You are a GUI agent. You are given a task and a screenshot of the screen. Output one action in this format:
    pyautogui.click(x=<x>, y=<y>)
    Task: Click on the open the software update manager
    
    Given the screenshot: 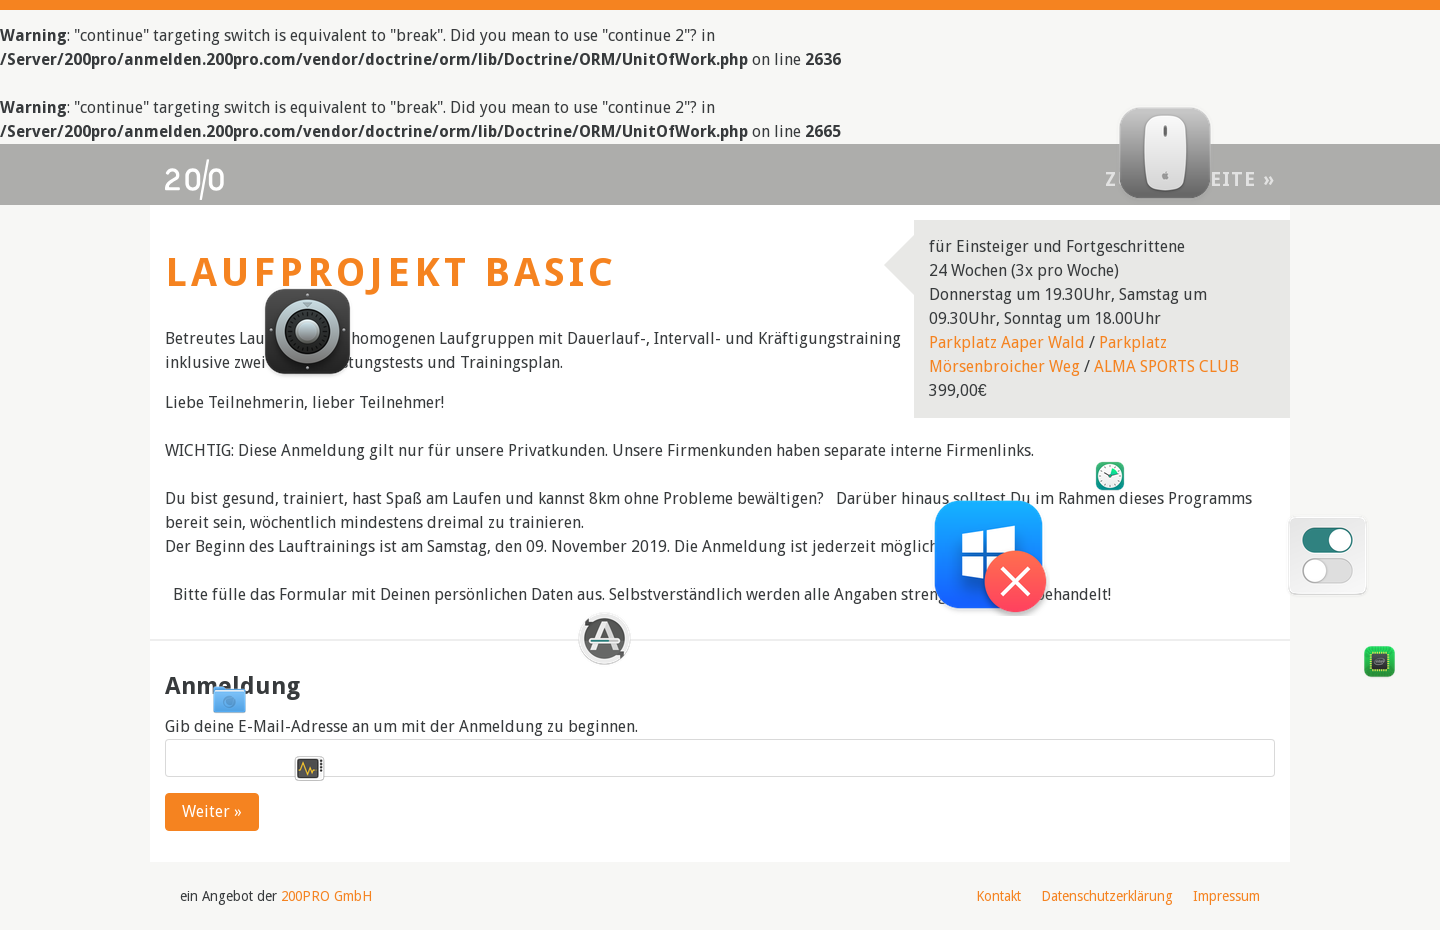 What is the action you would take?
    pyautogui.click(x=604, y=638)
    